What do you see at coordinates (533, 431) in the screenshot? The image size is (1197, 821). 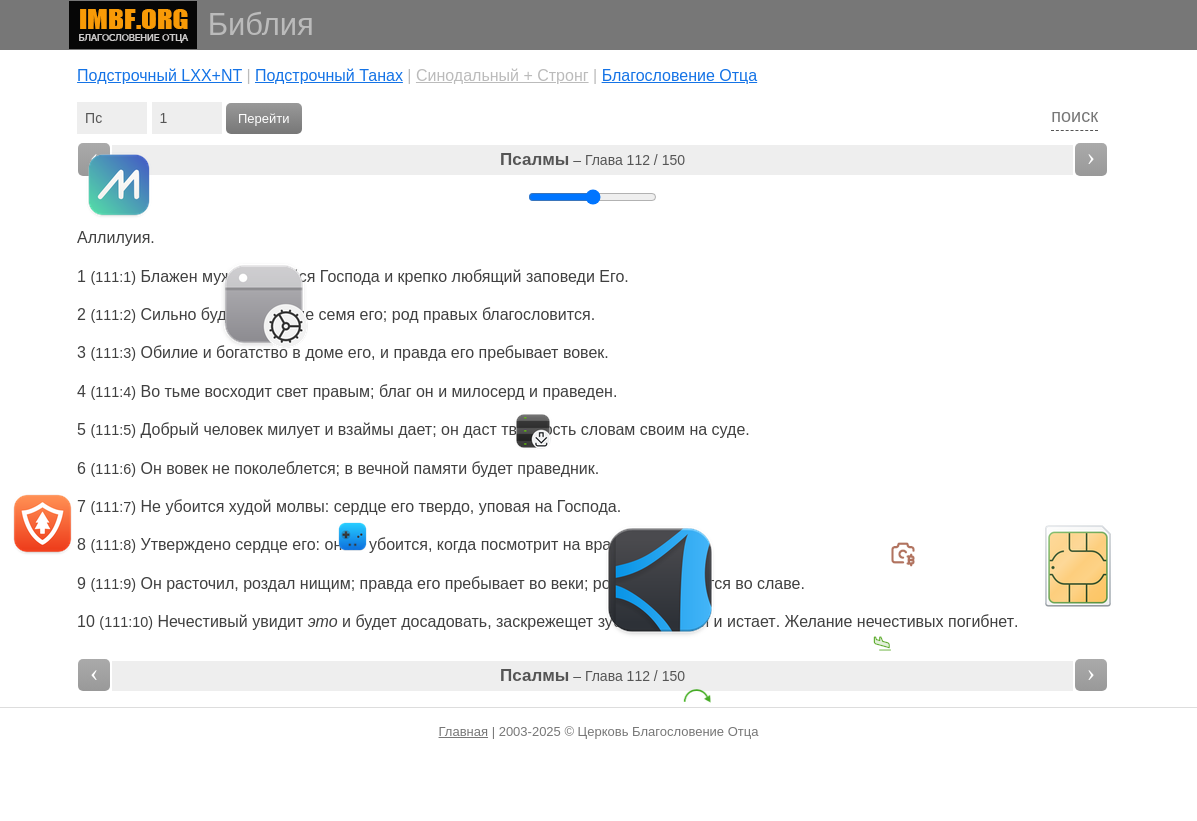 I see `configure network server installation settings` at bounding box center [533, 431].